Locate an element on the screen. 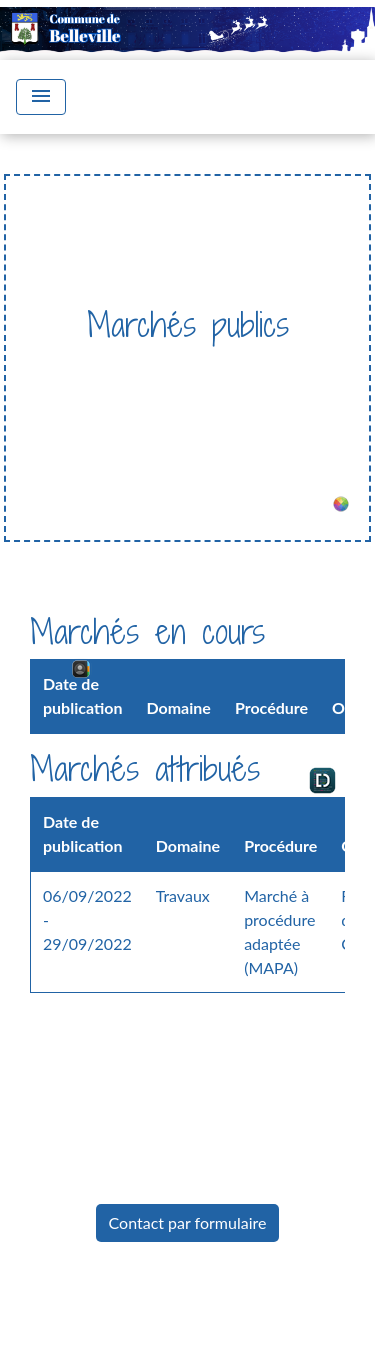  open quickDocs documentation app is located at coordinates (322, 780).